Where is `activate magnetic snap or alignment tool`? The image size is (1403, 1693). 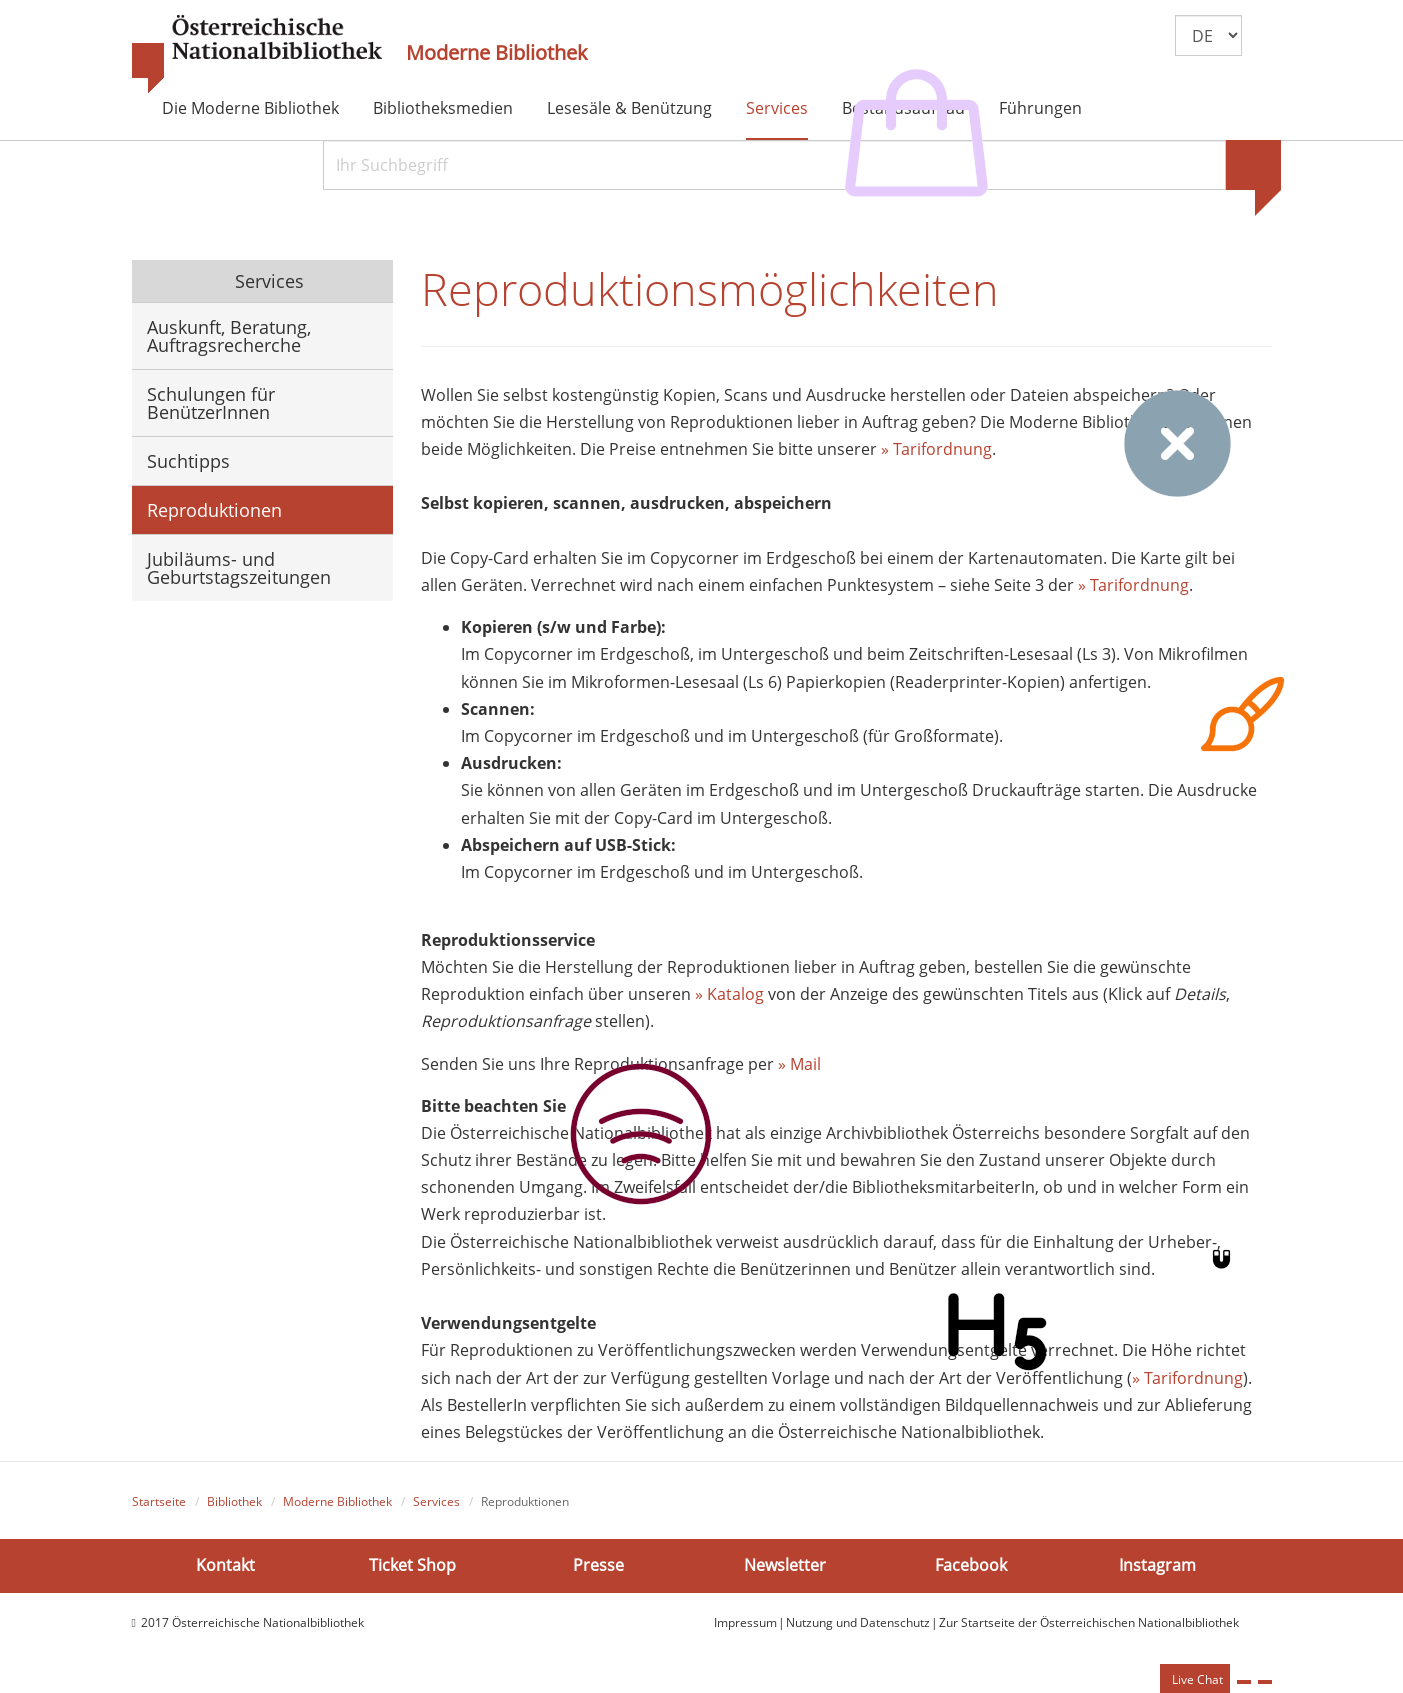
activate magnetic snap or alignment tool is located at coordinates (1221, 1258).